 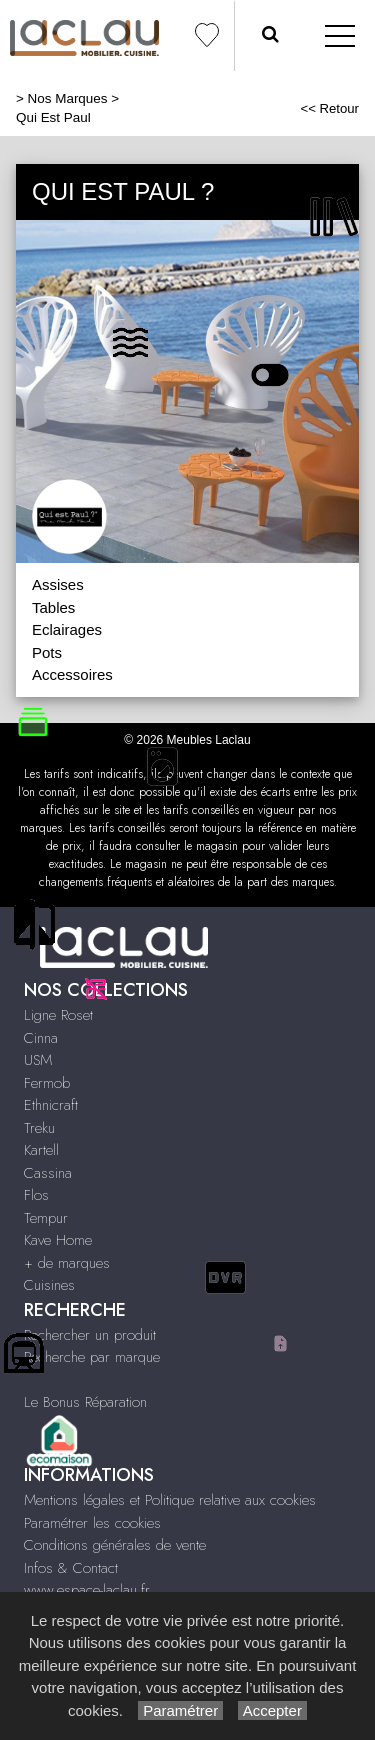 I want to click on indicates water or aquatic features, so click(x=130, y=342).